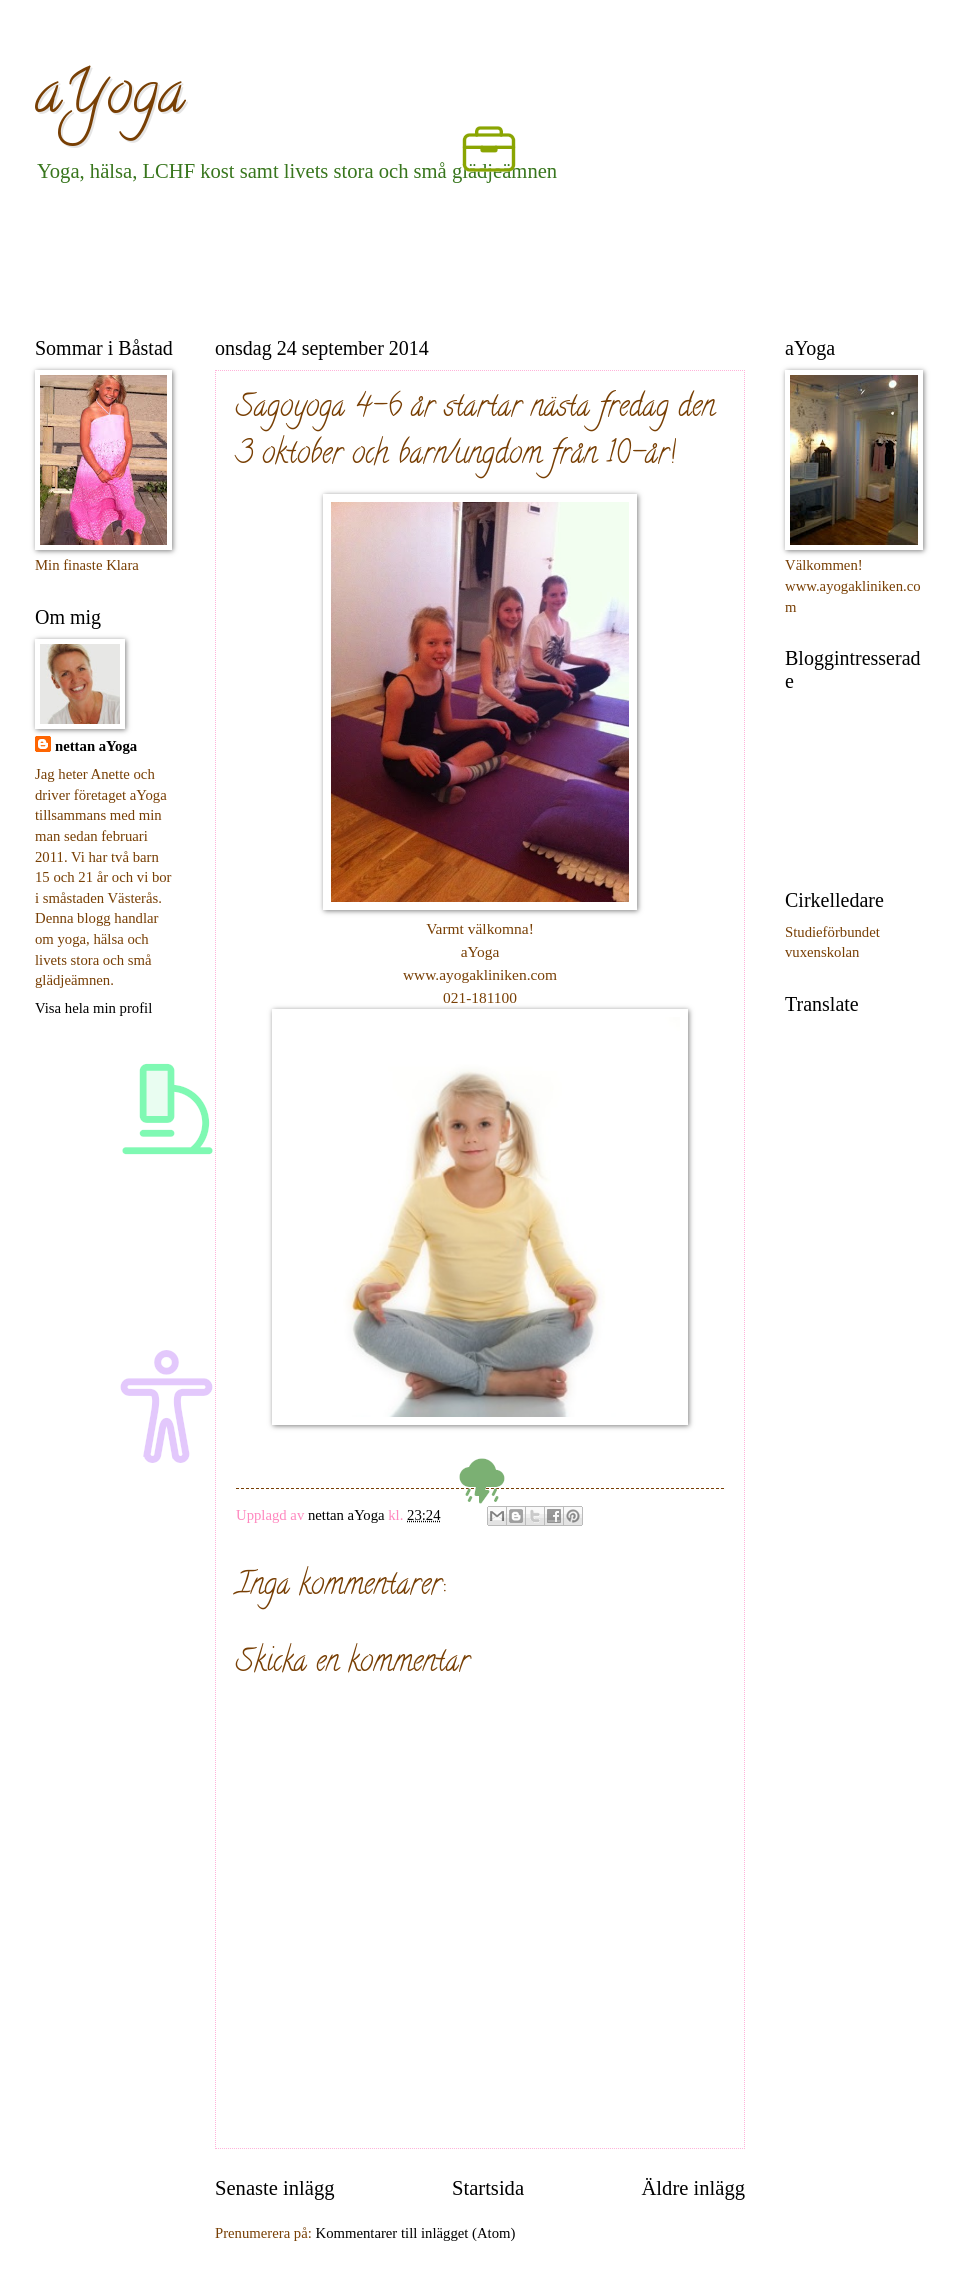 The image size is (960, 2275). What do you see at coordinates (489, 149) in the screenshot?
I see `access work or business-related content` at bounding box center [489, 149].